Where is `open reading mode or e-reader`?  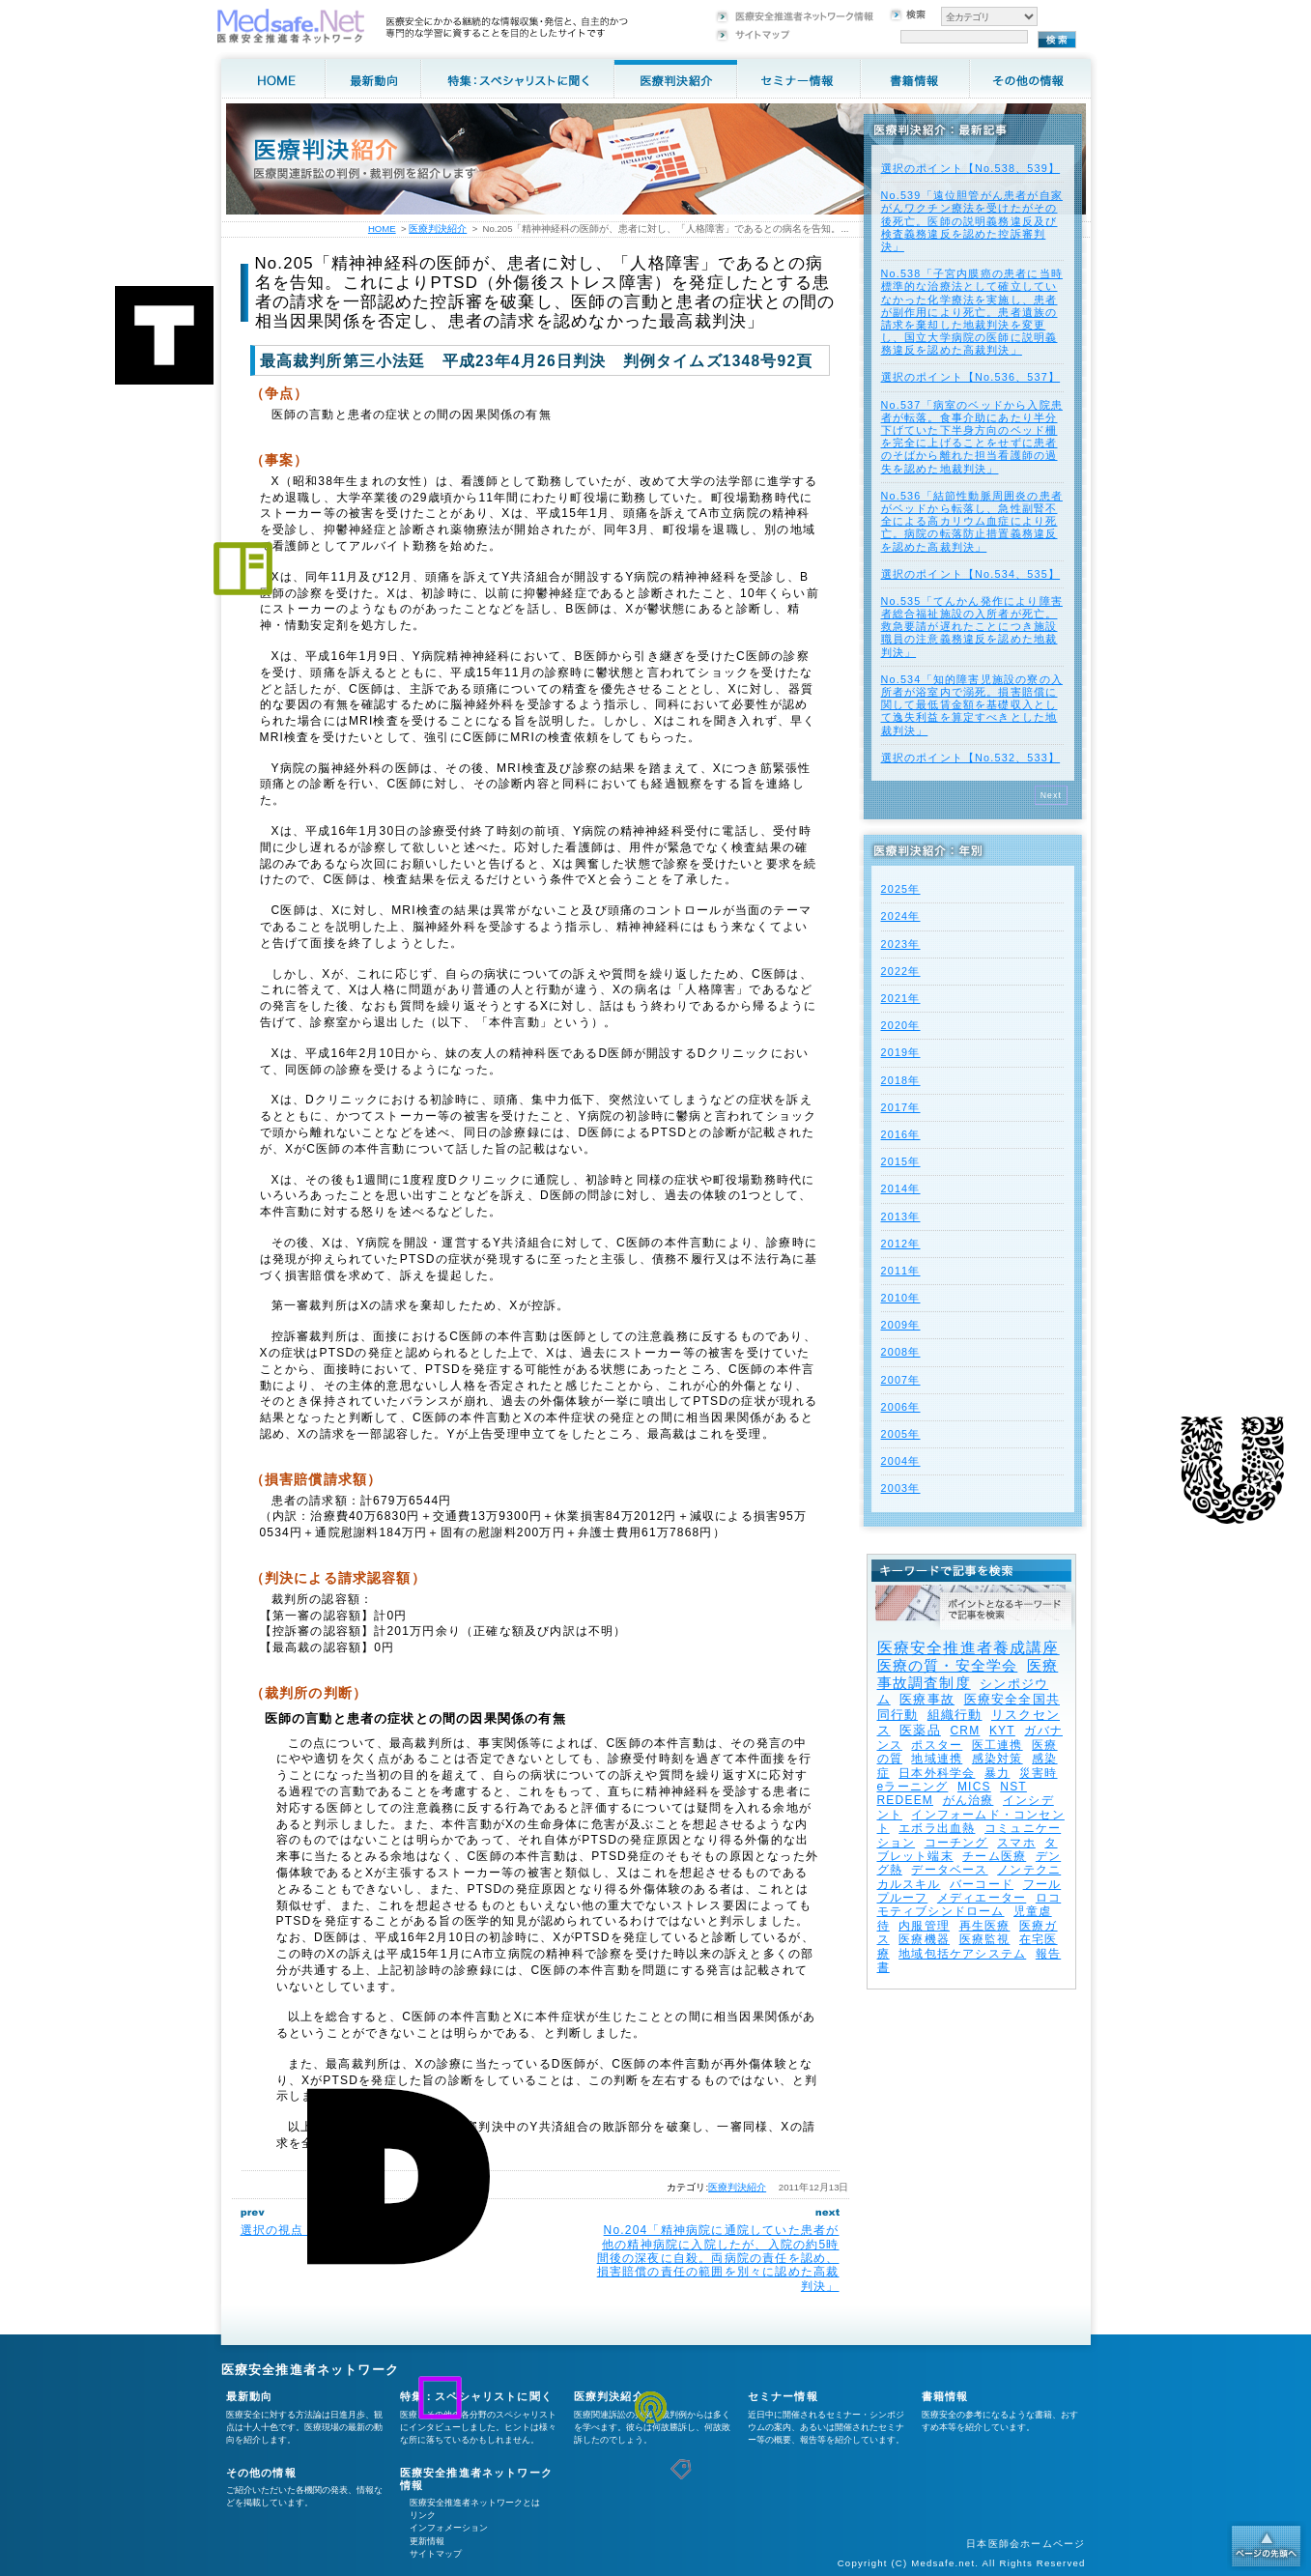
open reading mode or e-reader is located at coordinates (242, 568).